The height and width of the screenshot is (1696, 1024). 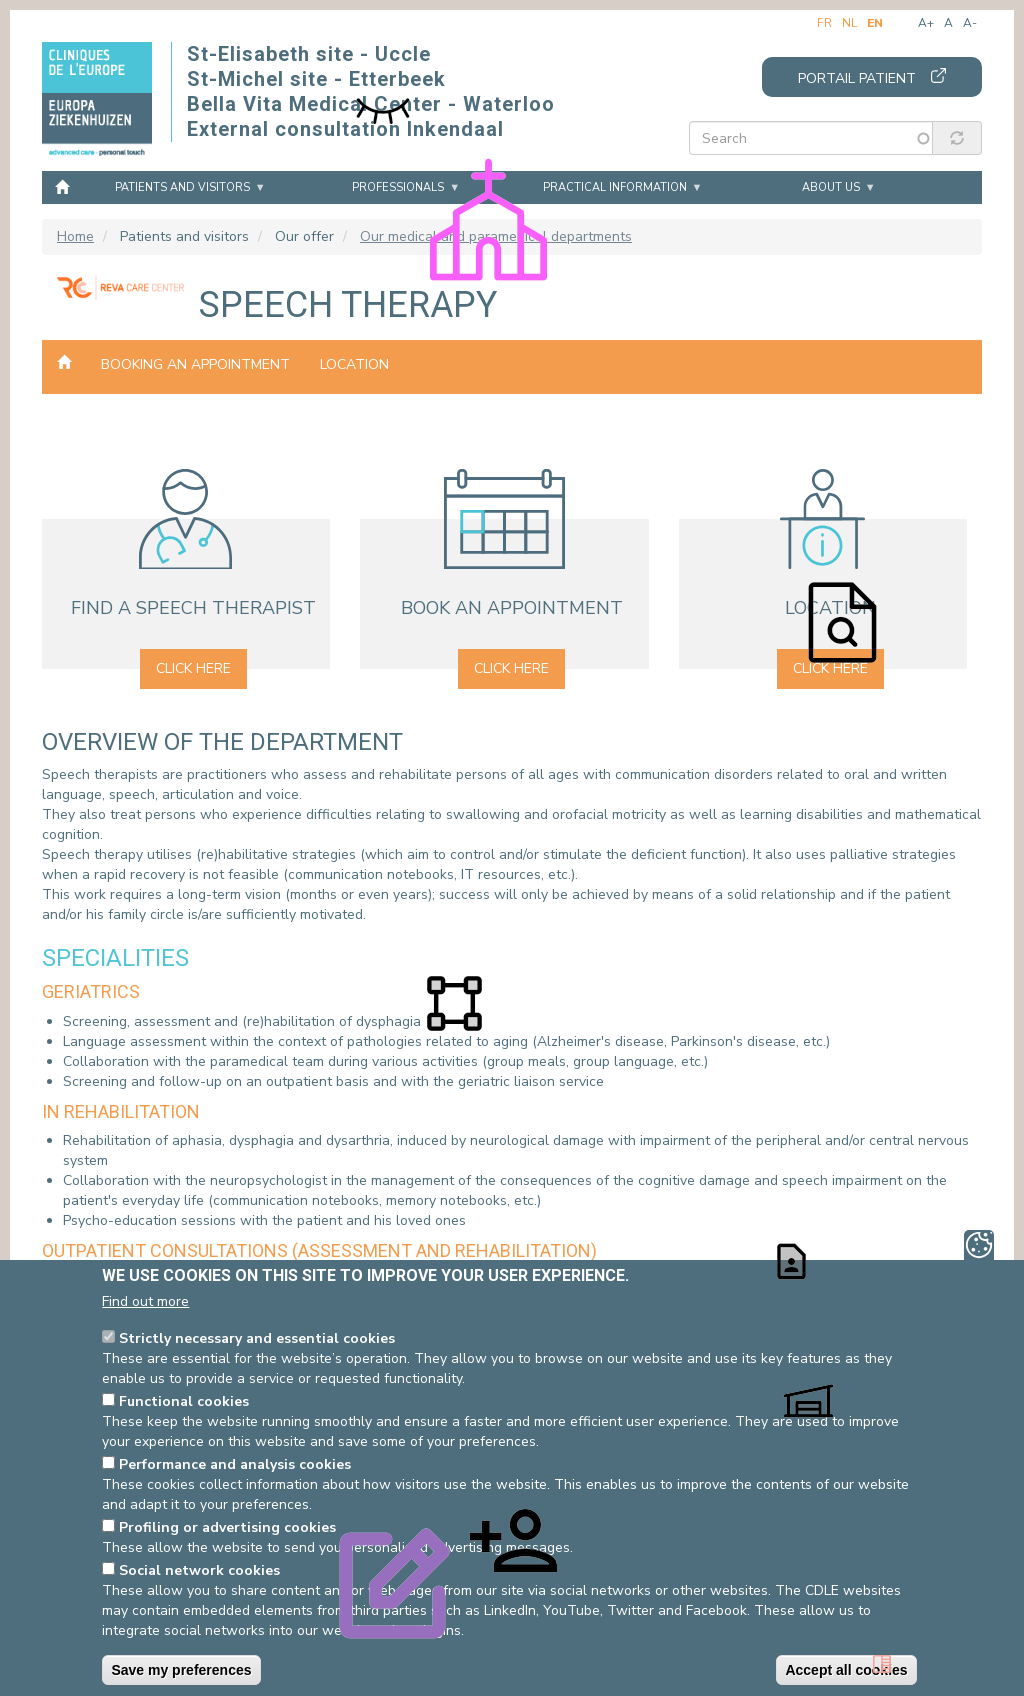 I want to click on toggle between split-screen or half-view mode, so click(x=882, y=1664).